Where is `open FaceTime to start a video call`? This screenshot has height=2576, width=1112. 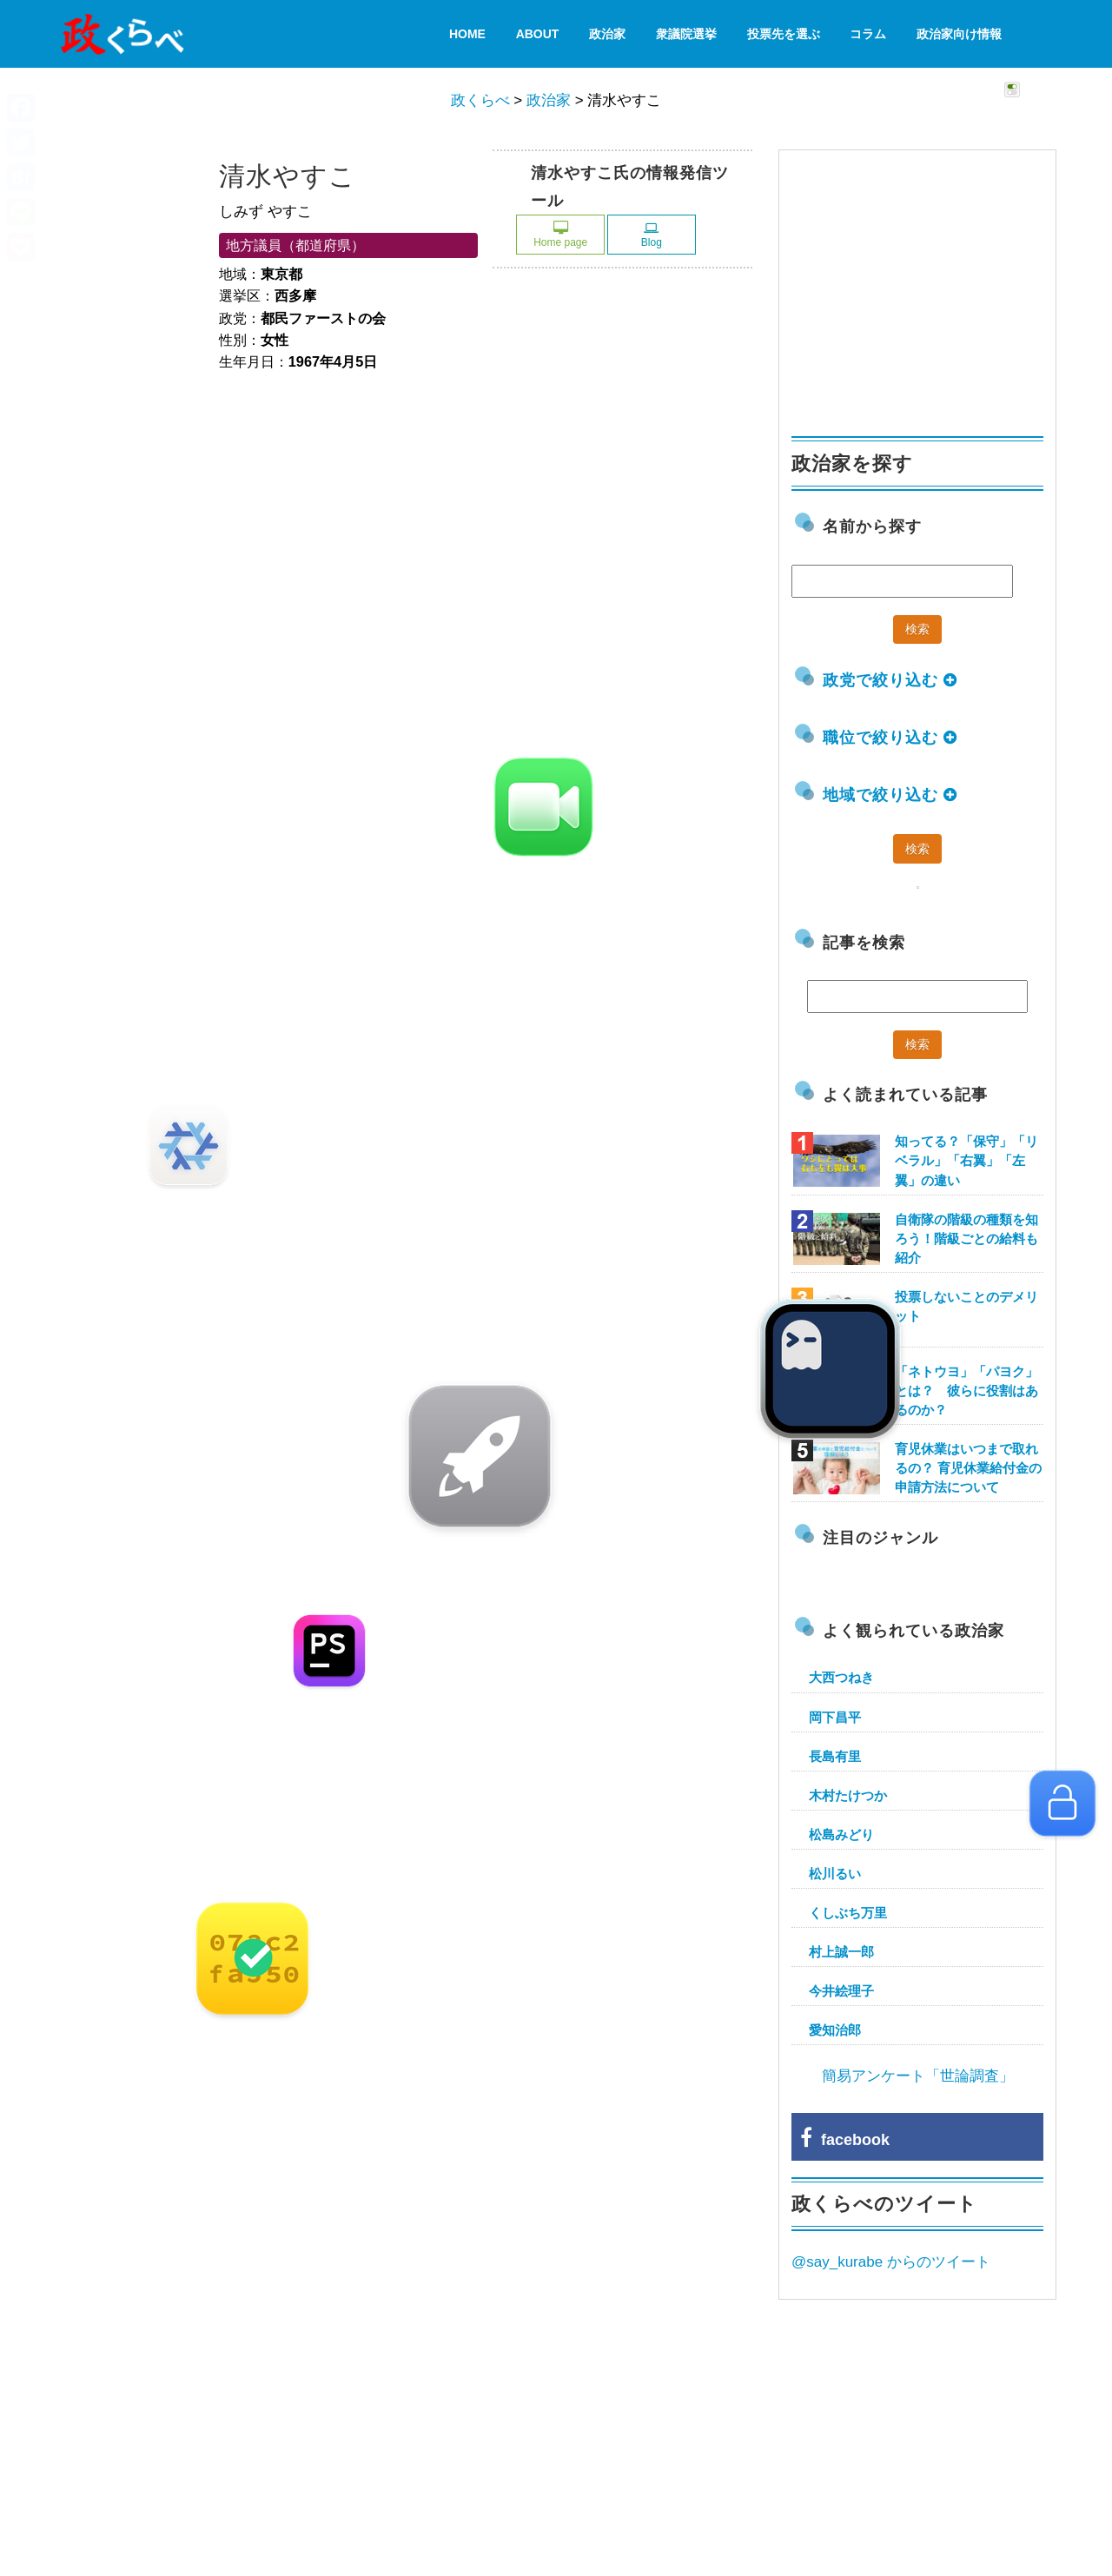 open FaceTime to start a video call is located at coordinates (543, 806).